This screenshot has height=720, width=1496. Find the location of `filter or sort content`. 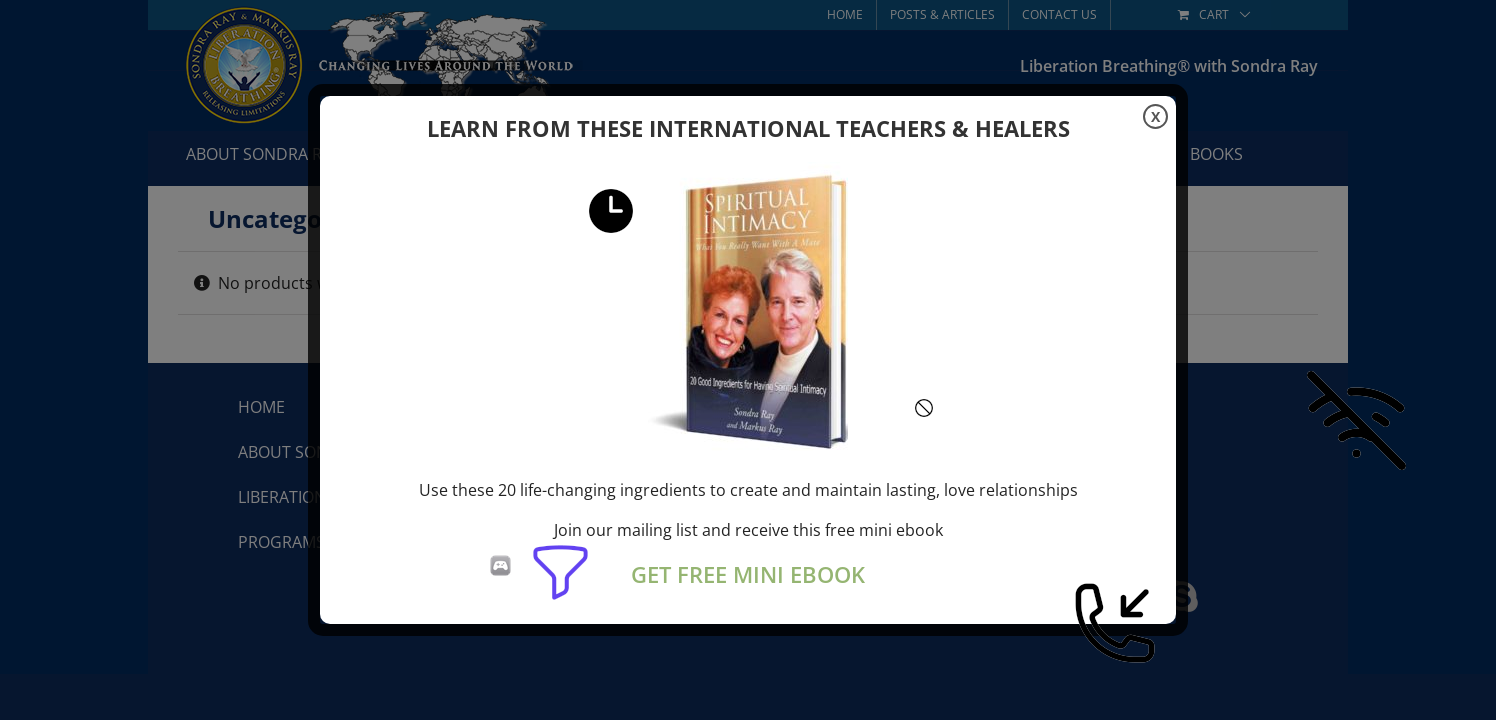

filter or sort content is located at coordinates (560, 572).